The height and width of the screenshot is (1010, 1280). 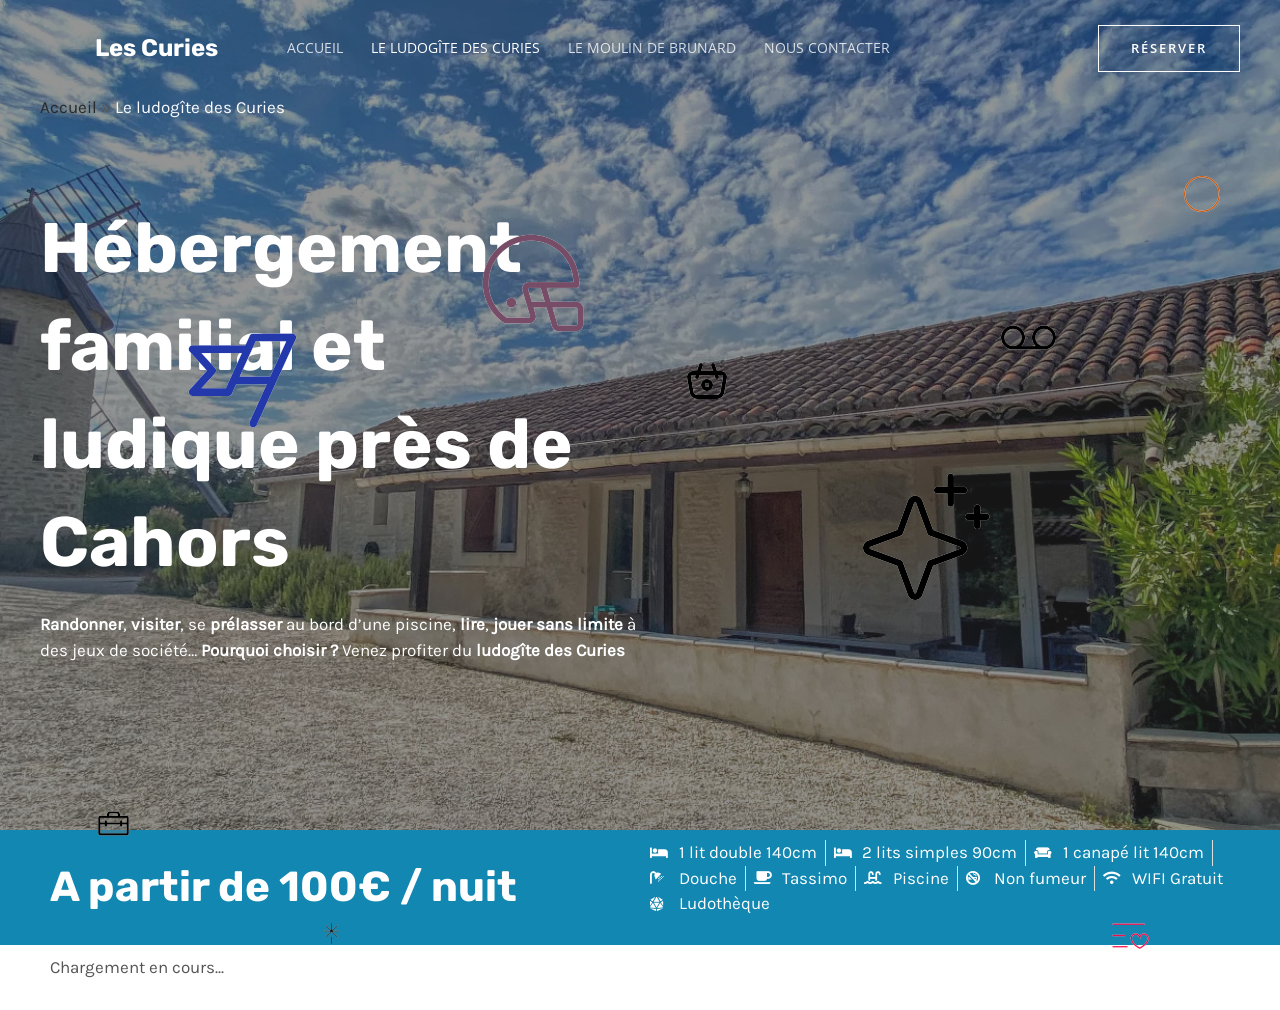 I want to click on view your favorites list, so click(x=1128, y=935).